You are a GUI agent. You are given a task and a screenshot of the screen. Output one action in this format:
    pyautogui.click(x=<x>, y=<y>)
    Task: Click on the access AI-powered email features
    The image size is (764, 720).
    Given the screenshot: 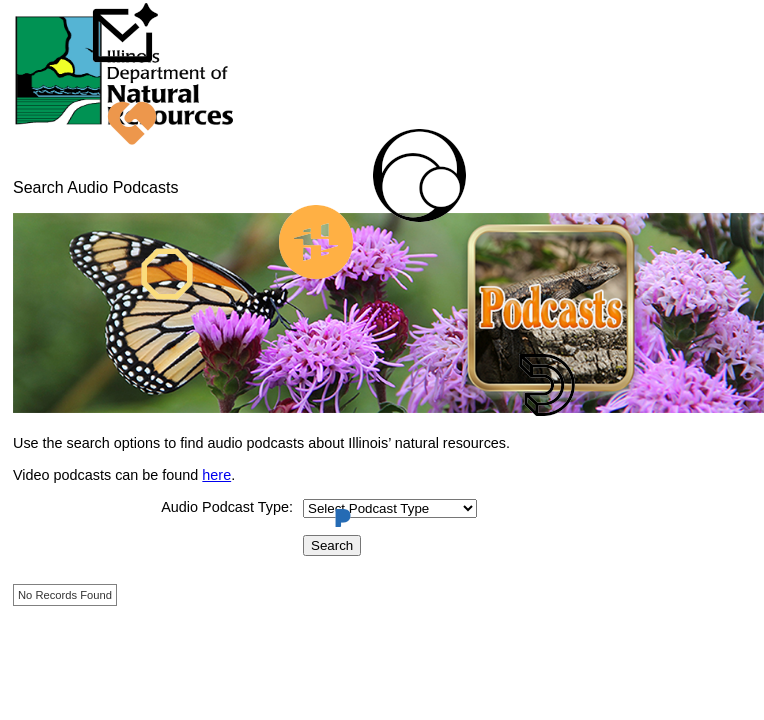 What is the action you would take?
    pyautogui.click(x=122, y=35)
    